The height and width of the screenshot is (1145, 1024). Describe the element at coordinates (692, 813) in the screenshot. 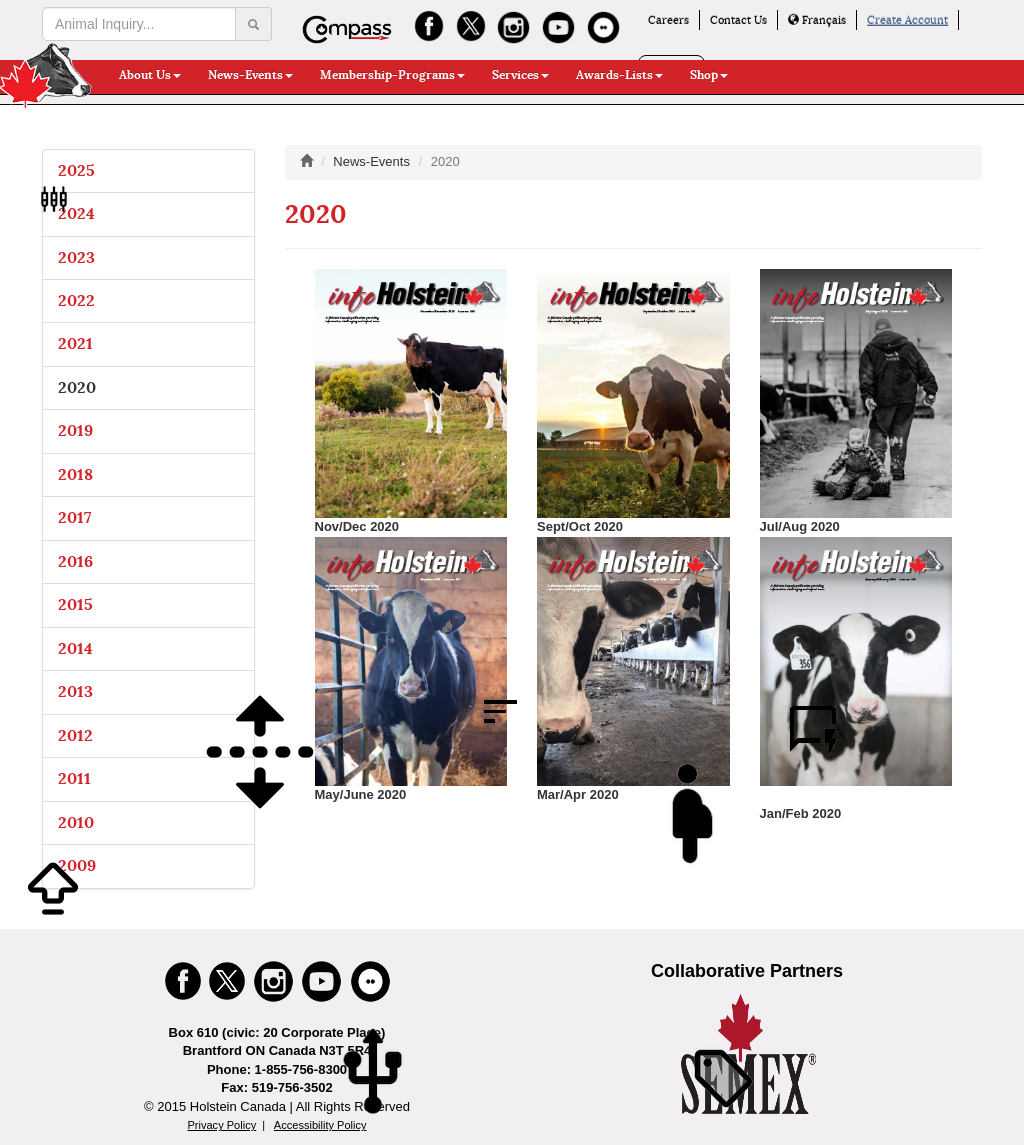

I see `indicates pregnancy-related content or features` at that location.